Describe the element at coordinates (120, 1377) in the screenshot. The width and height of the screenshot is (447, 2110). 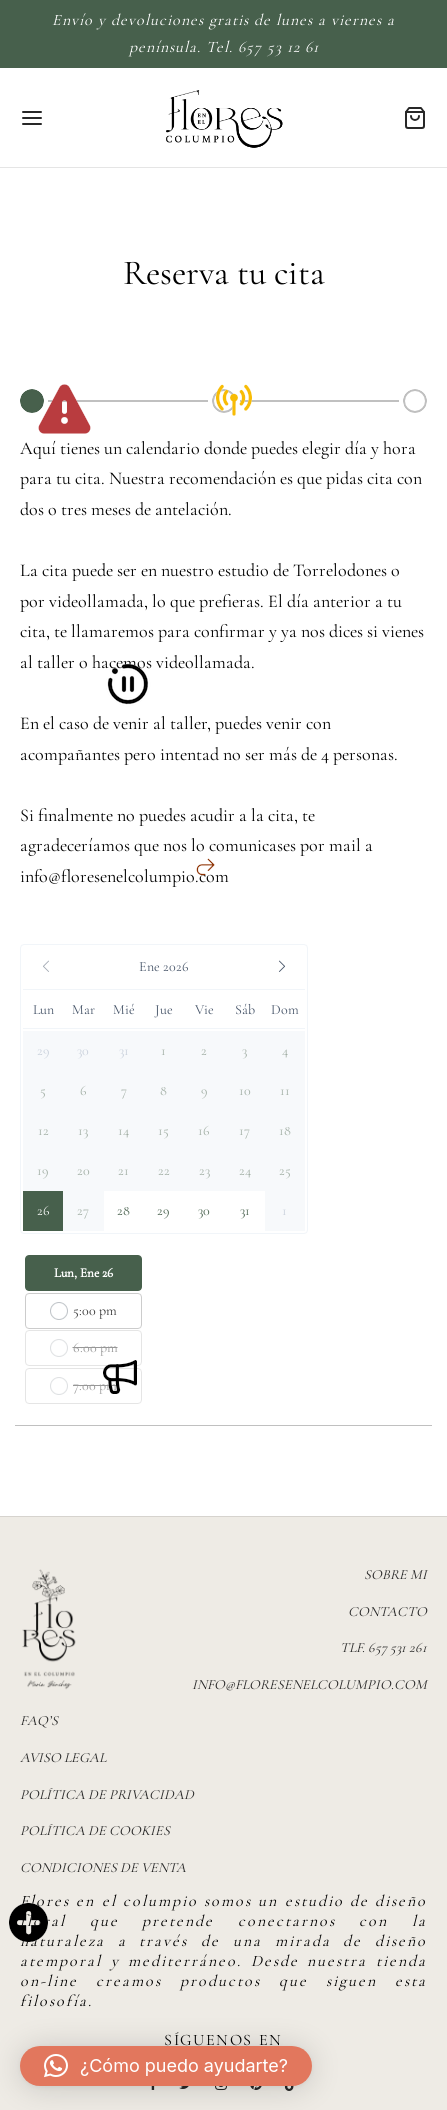
I see `make an announcement or broadcast` at that location.